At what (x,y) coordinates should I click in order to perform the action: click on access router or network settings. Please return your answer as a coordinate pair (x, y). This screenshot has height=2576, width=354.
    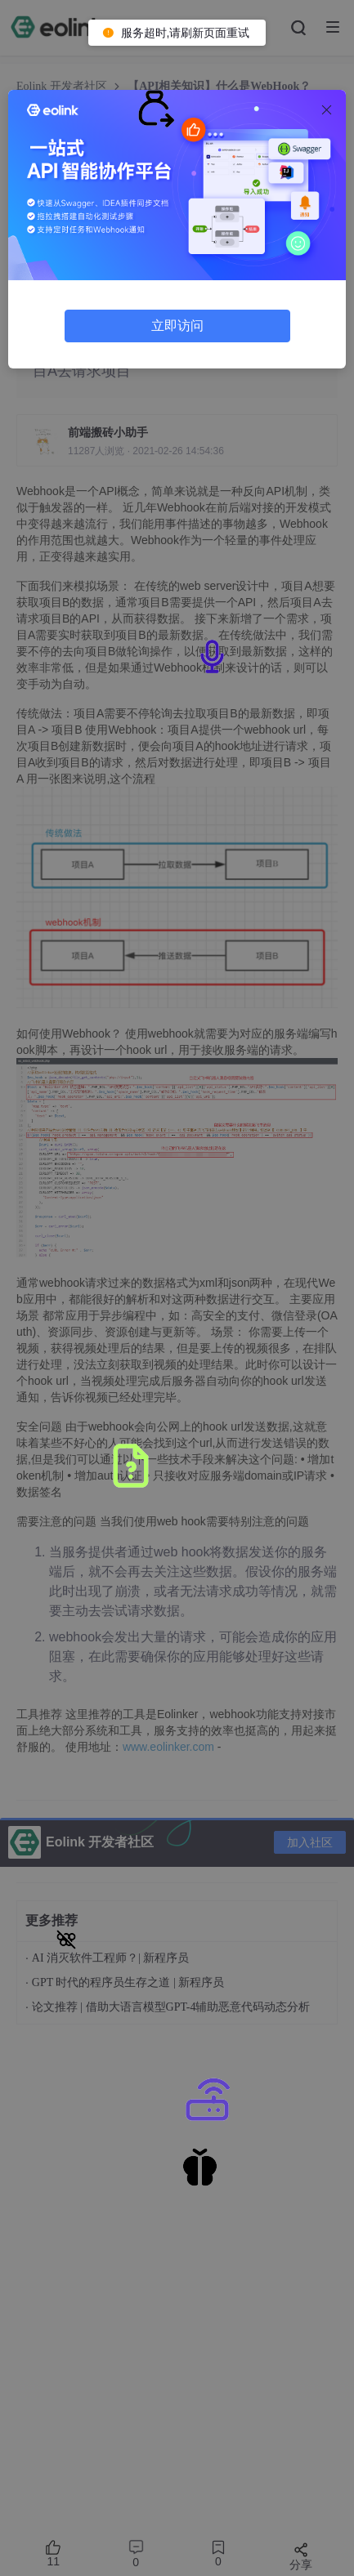
    Looking at the image, I should click on (207, 2099).